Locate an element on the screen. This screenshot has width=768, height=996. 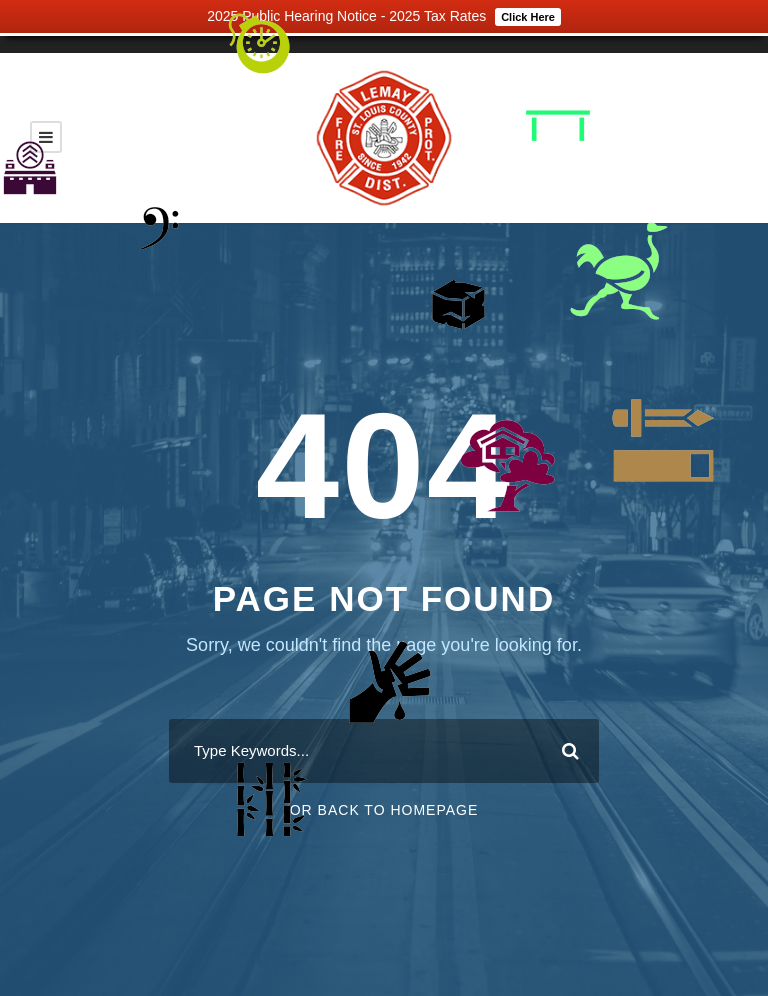
access treehouse or hideout feature is located at coordinates (509, 465).